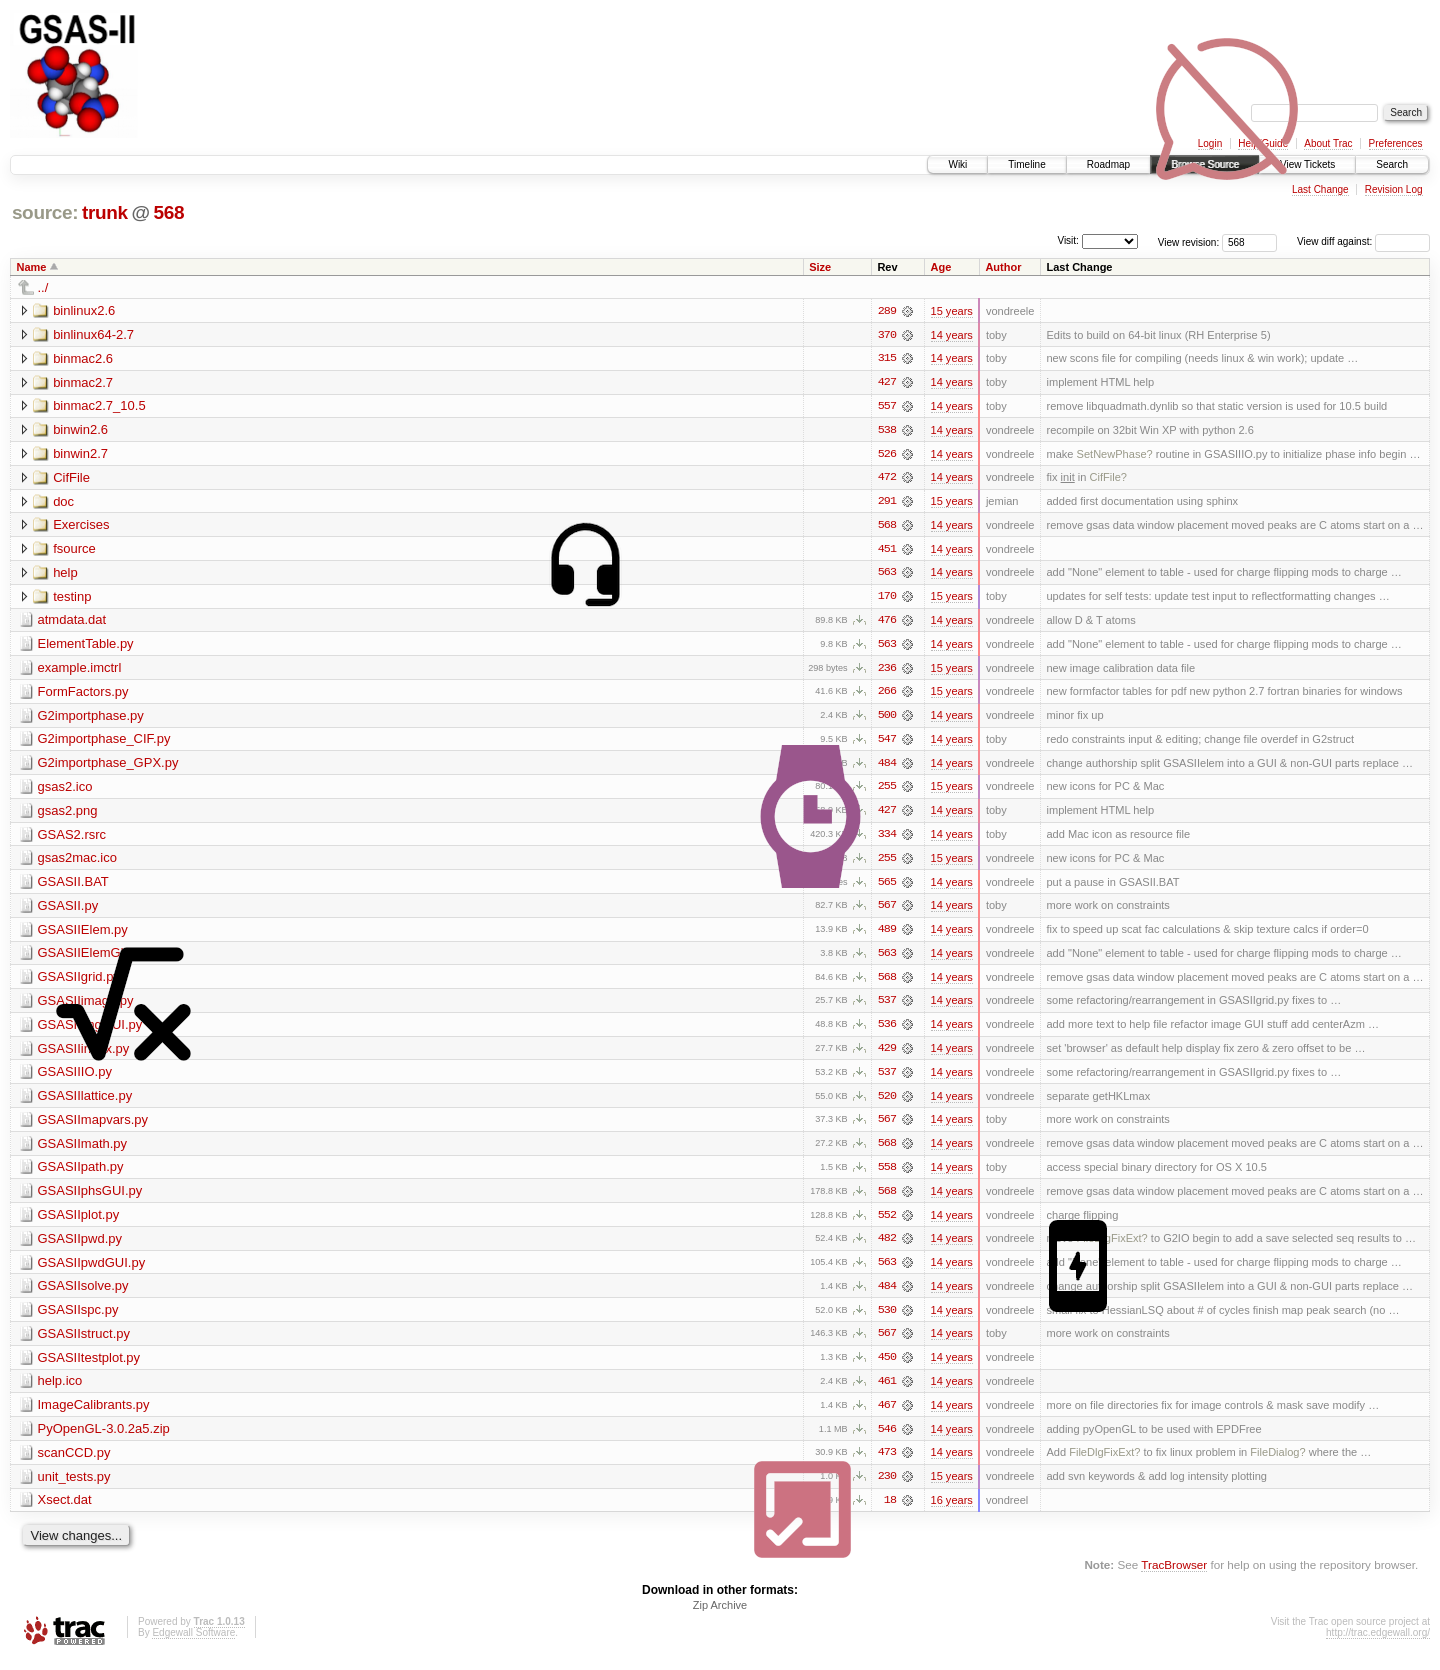  Describe the element at coordinates (1227, 109) in the screenshot. I see `mute or disable chat notifications` at that location.